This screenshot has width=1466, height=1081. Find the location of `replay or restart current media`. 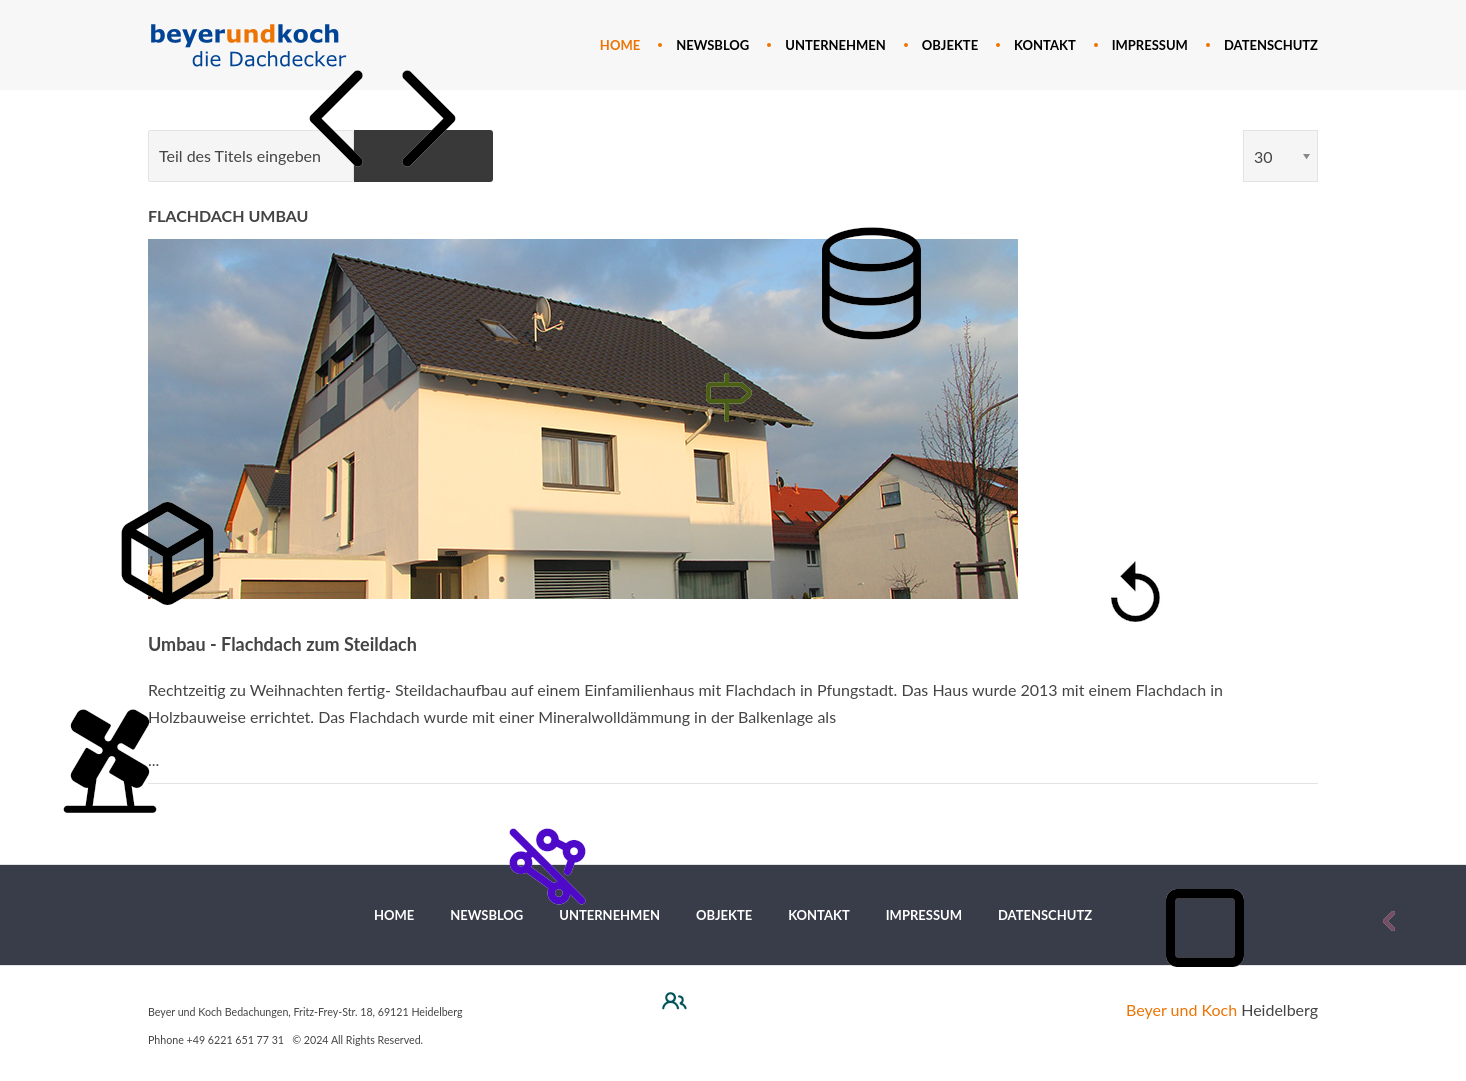

replay or restart current media is located at coordinates (1135, 594).